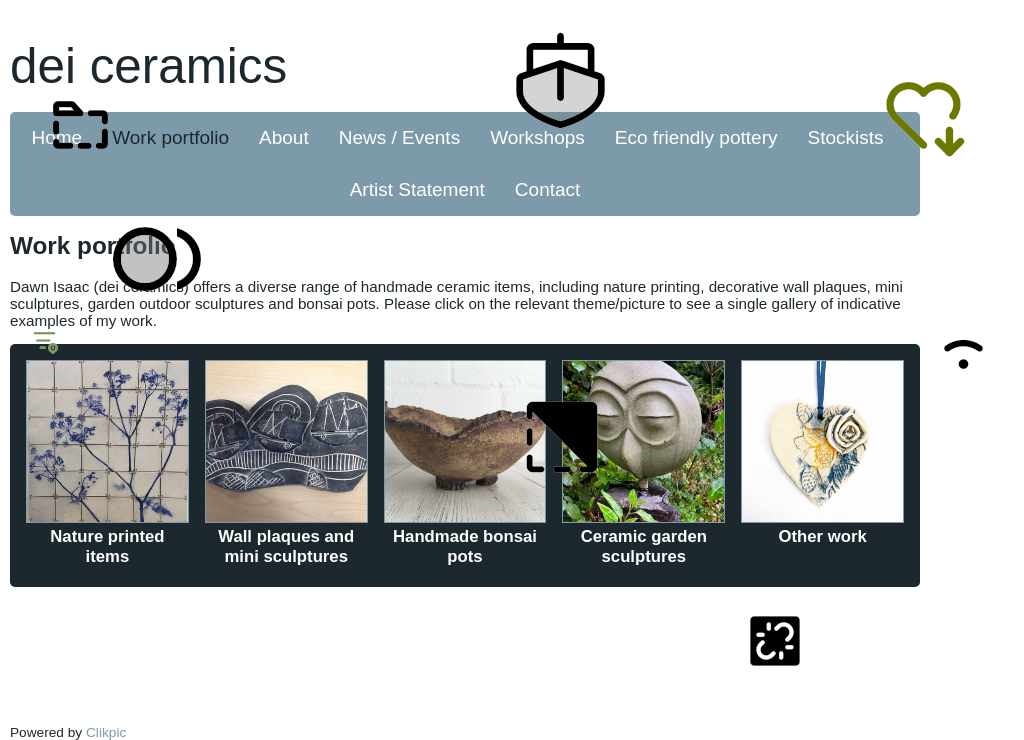 The image size is (1024, 740). I want to click on filter results by location, so click(44, 340).